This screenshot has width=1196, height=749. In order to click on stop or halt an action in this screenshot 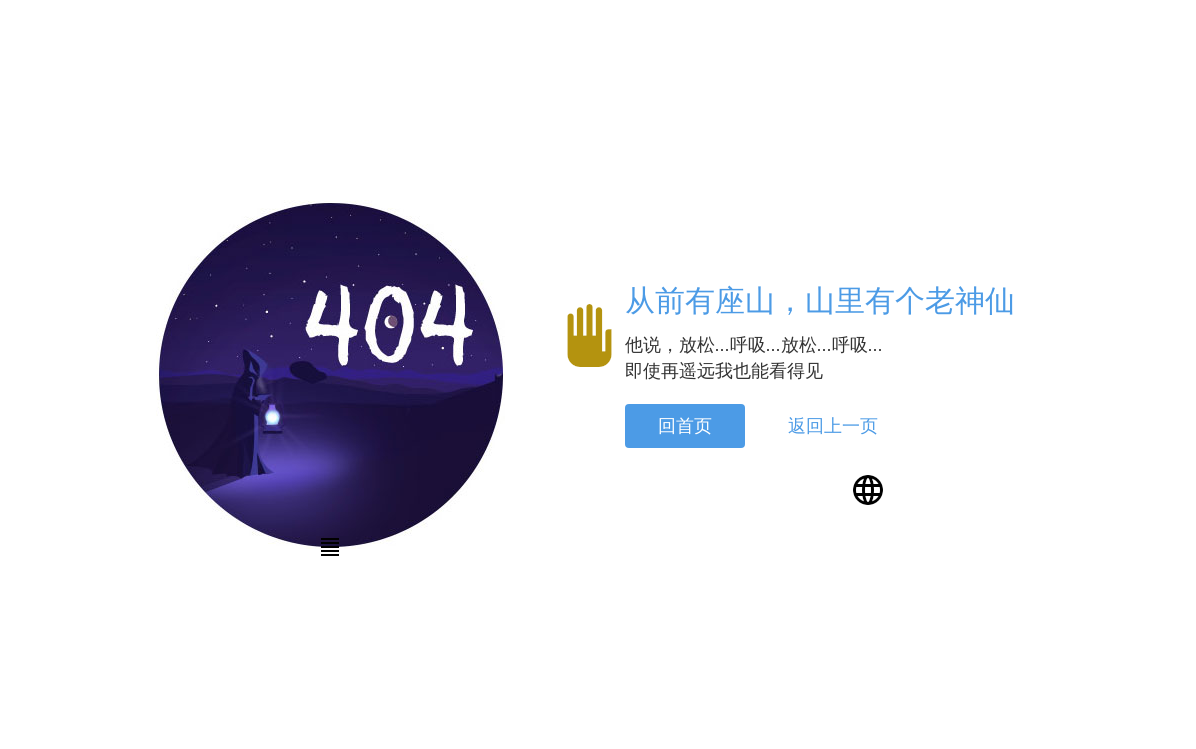, I will do `click(589, 335)`.